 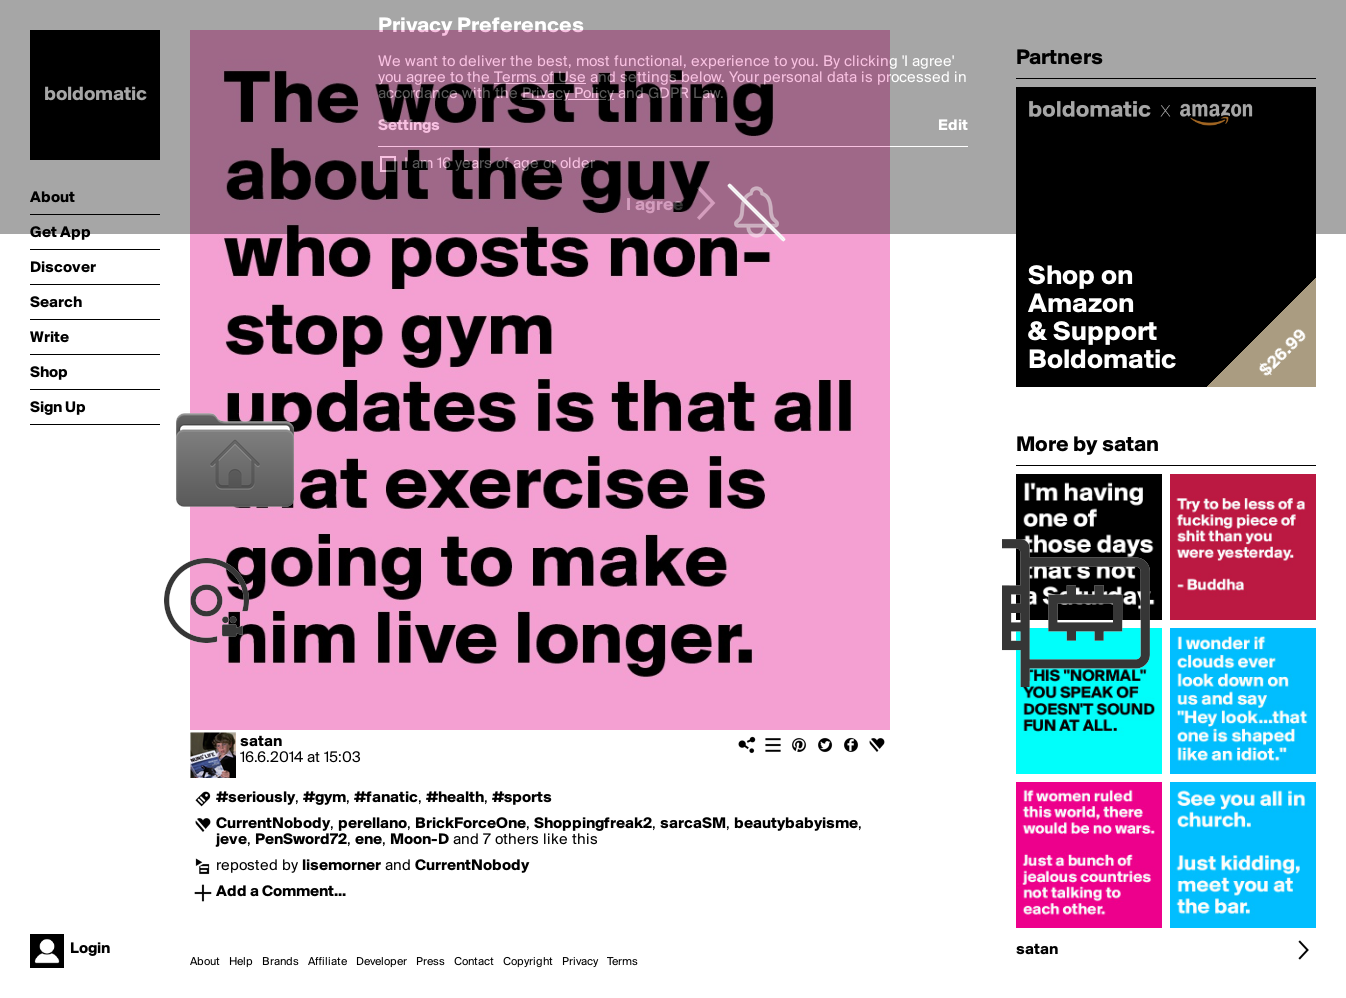 I want to click on indicates video disc or DVD media, so click(x=206, y=600).